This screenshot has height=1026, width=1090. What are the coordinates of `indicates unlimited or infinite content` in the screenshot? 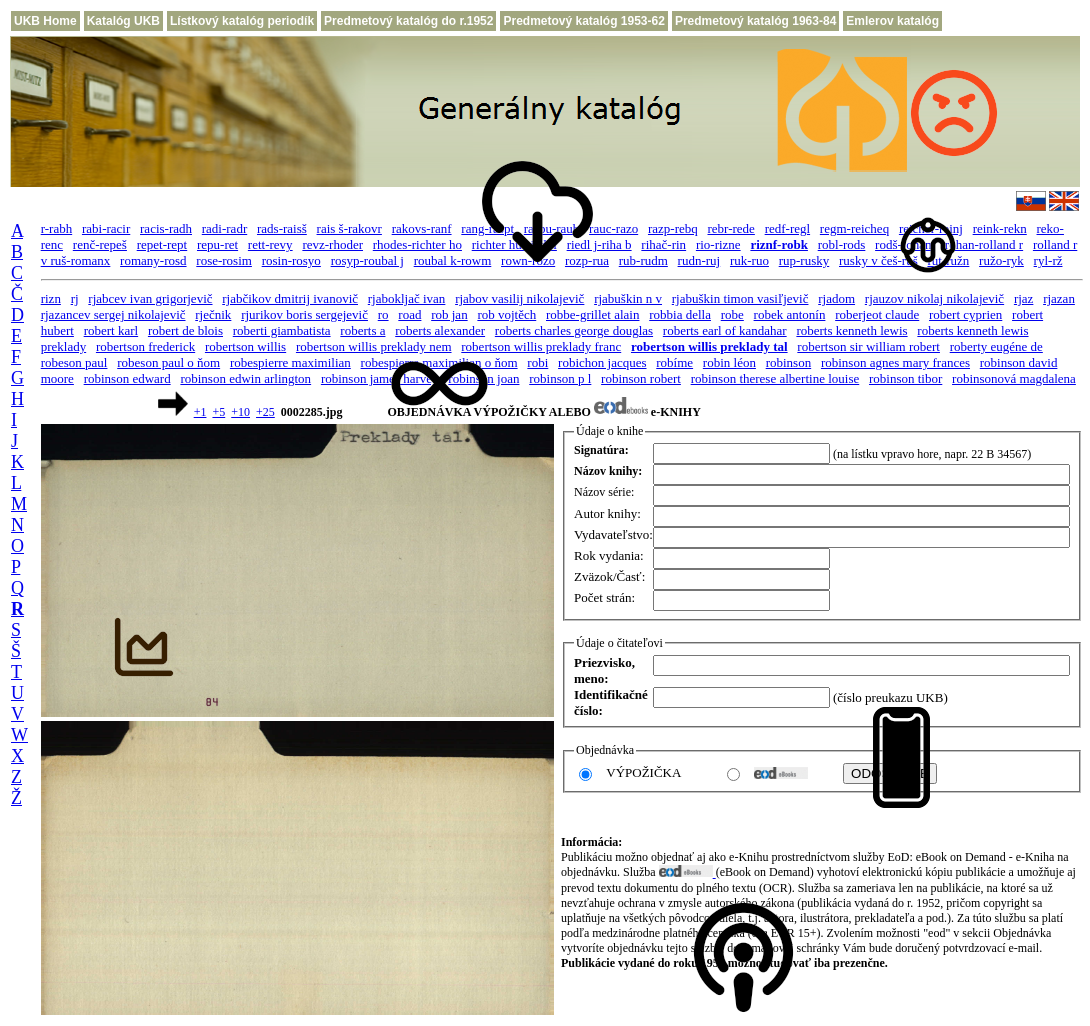 It's located at (439, 383).